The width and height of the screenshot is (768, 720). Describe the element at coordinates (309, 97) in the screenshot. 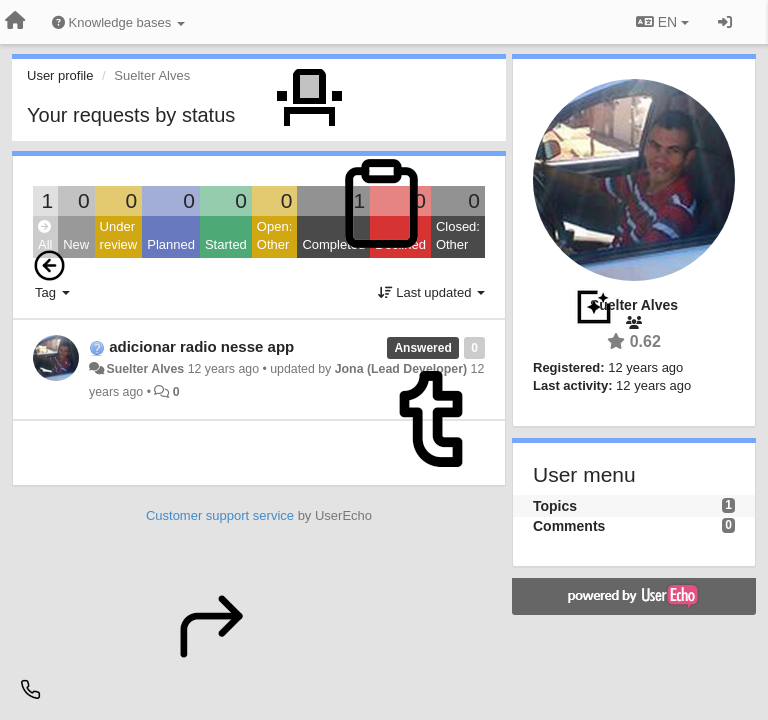

I see `view or select your seat assignment` at that location.